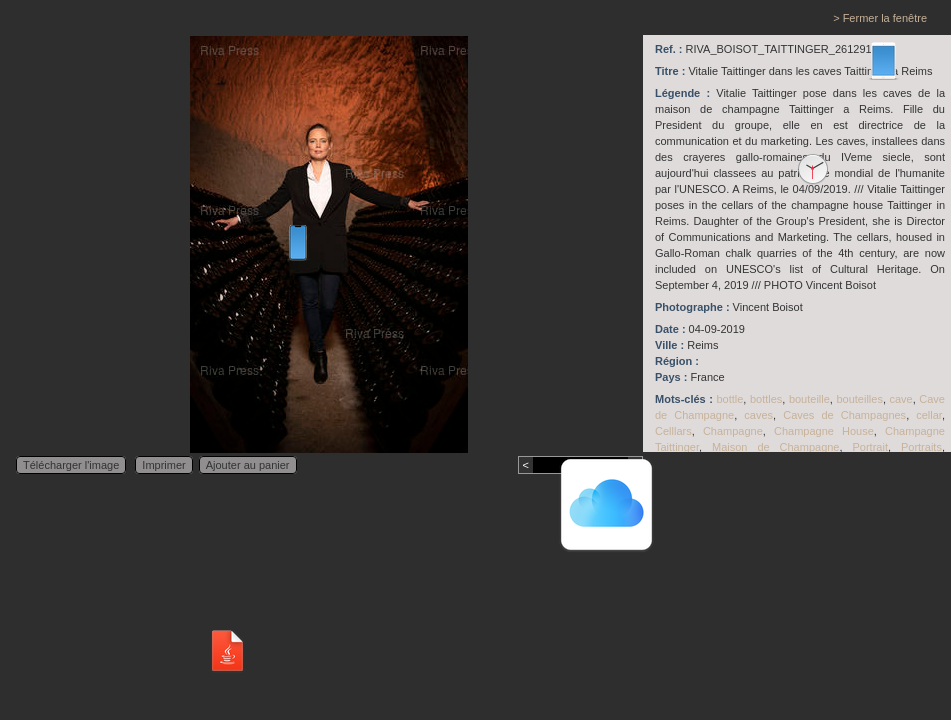 The height and width of the screenshot is (720, 951). I want to click on access recently opened files or folders, so click(813, 169).